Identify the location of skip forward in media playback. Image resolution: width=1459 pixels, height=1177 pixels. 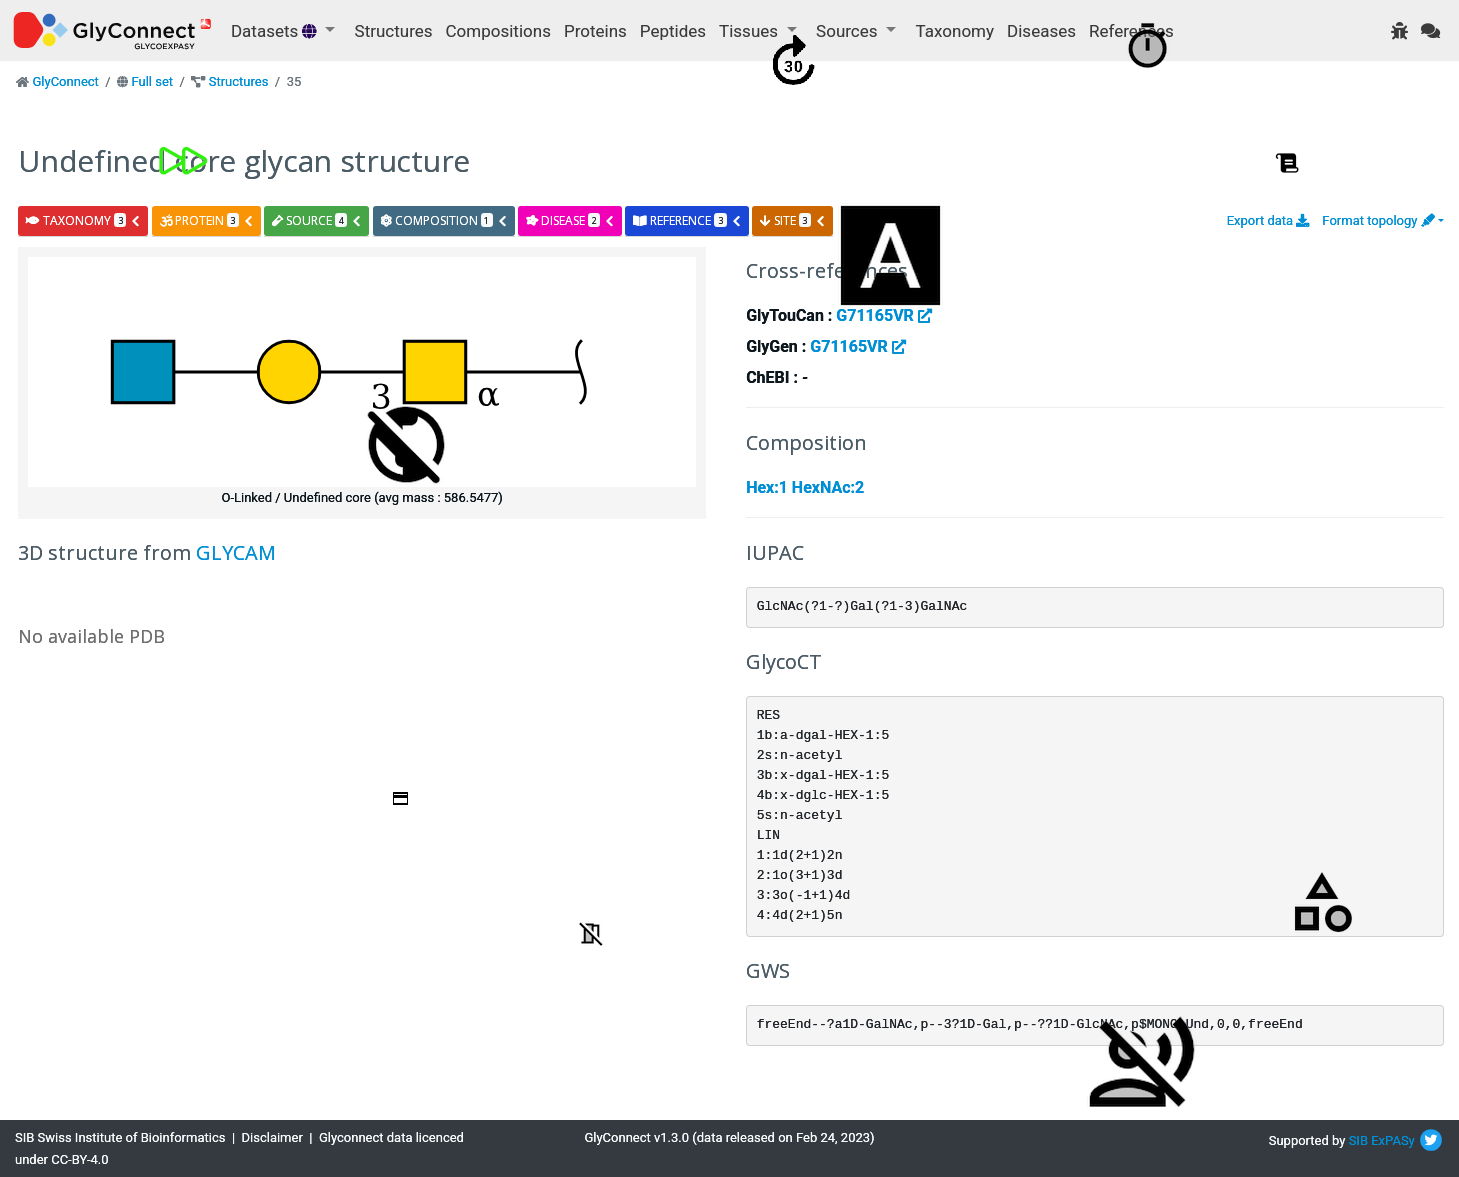
(182, 159).